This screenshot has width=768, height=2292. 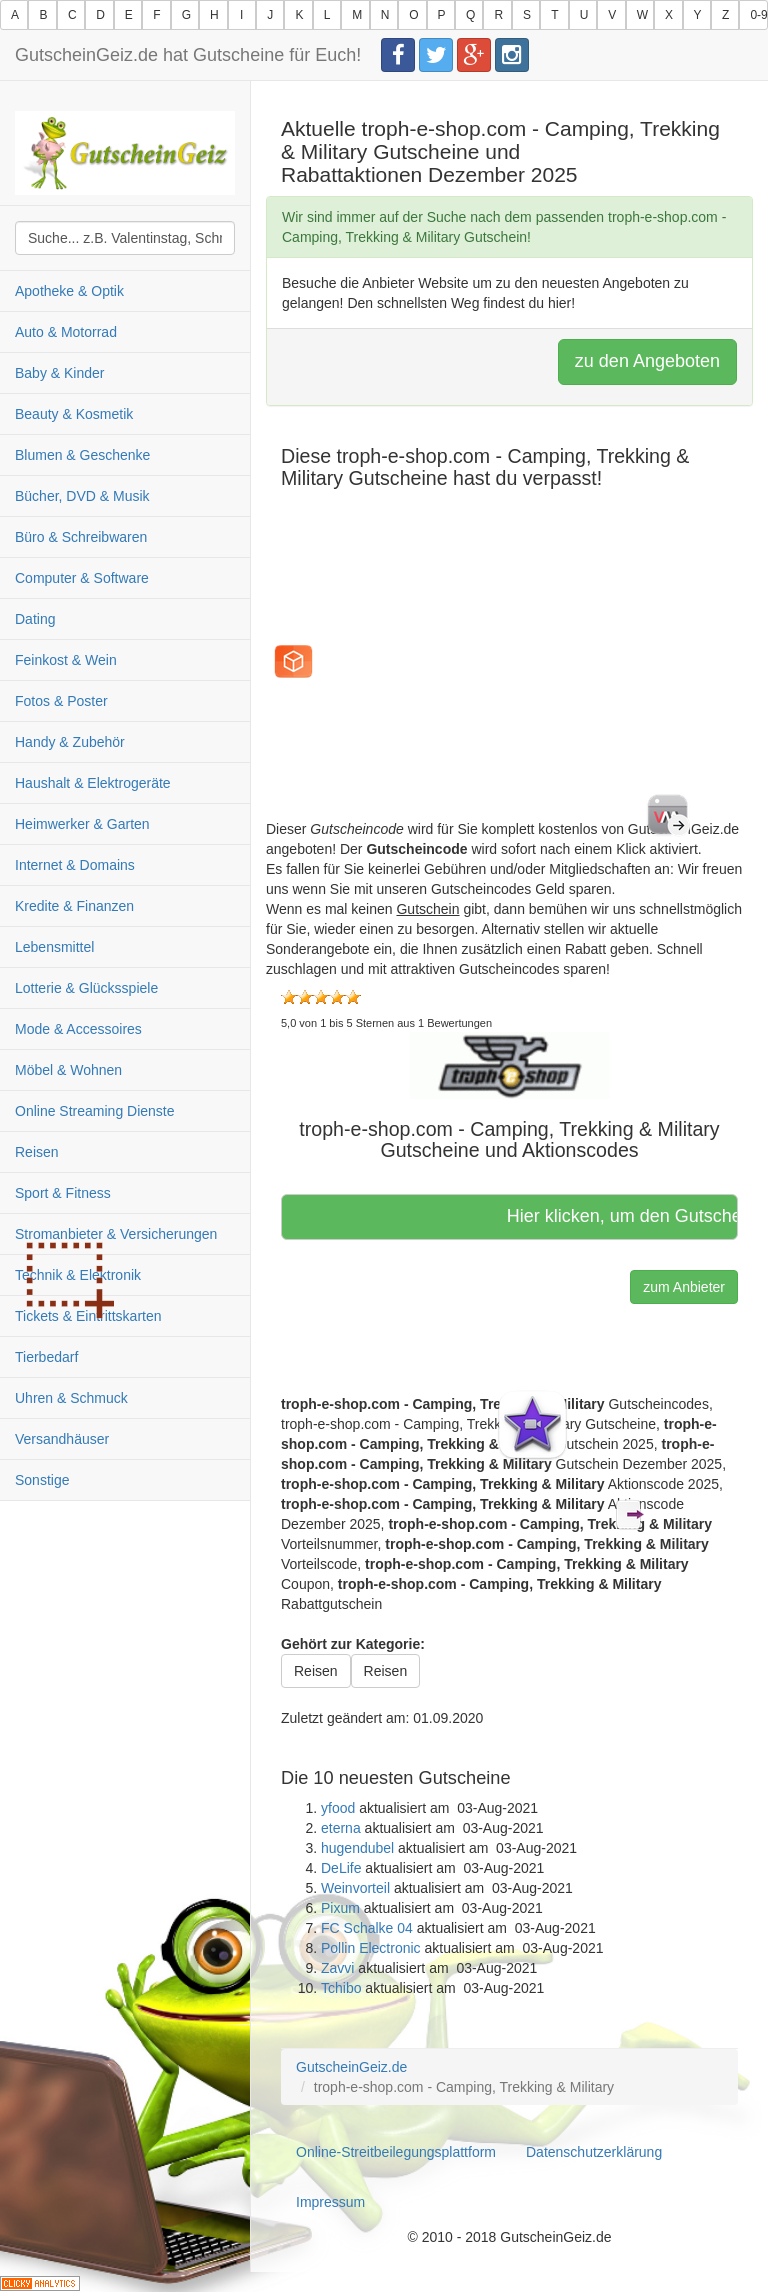 I want to click on configure virtual machine migration settings, so click(x=668, y=815).